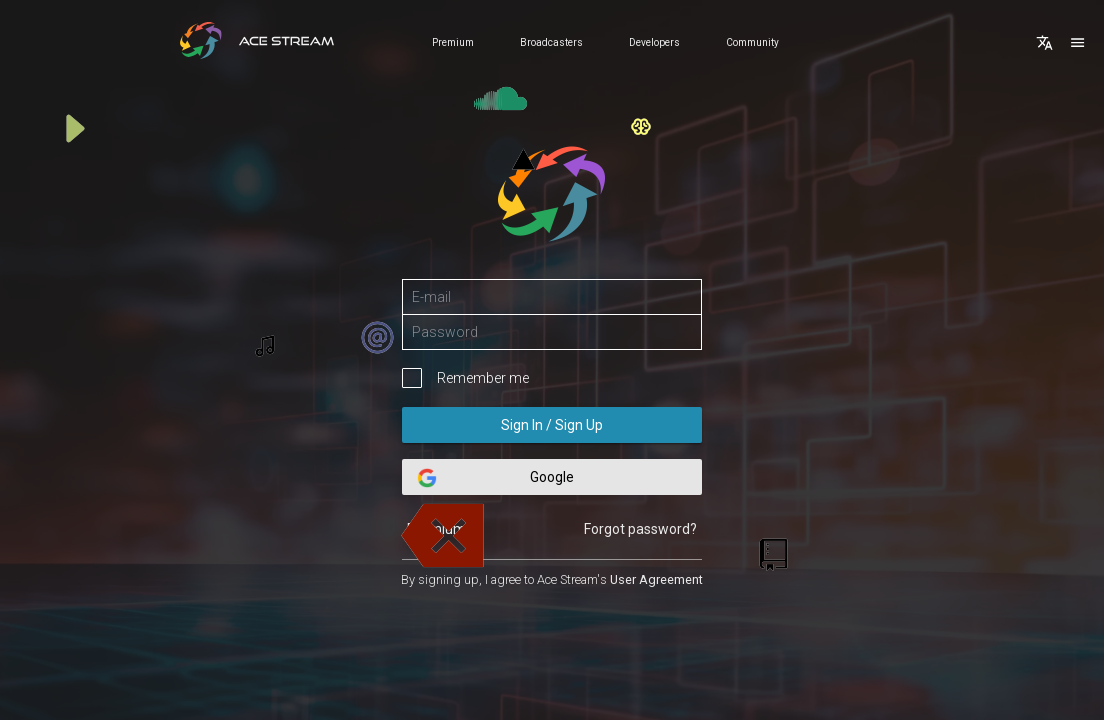 The image size is (1104, 720). I want to click on delete the previous character, so click(445, 535).